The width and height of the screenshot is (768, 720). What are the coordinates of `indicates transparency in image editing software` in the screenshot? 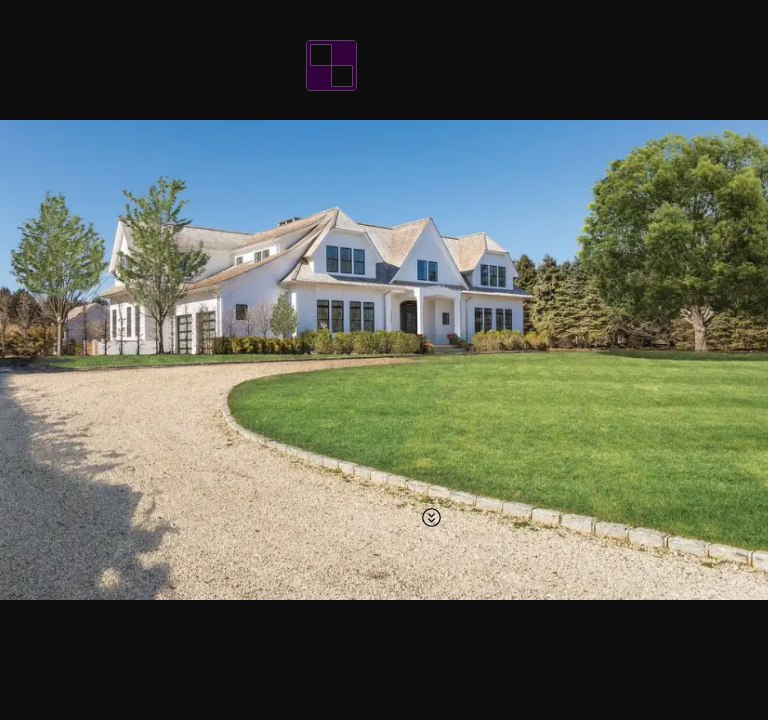 It's located at (331, 65).